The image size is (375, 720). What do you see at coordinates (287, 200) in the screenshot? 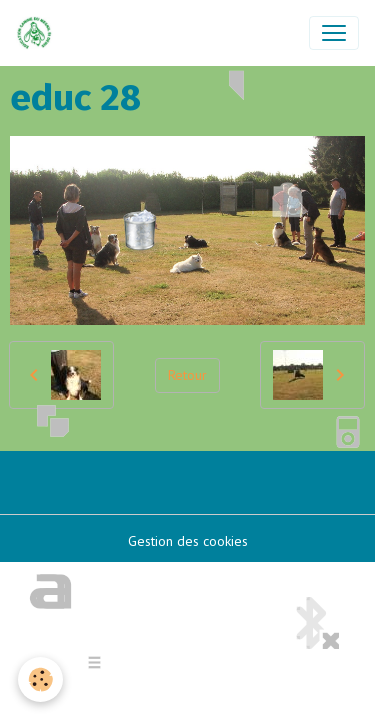
I see `indicates an email has been read` at bounding box center [287, 200].